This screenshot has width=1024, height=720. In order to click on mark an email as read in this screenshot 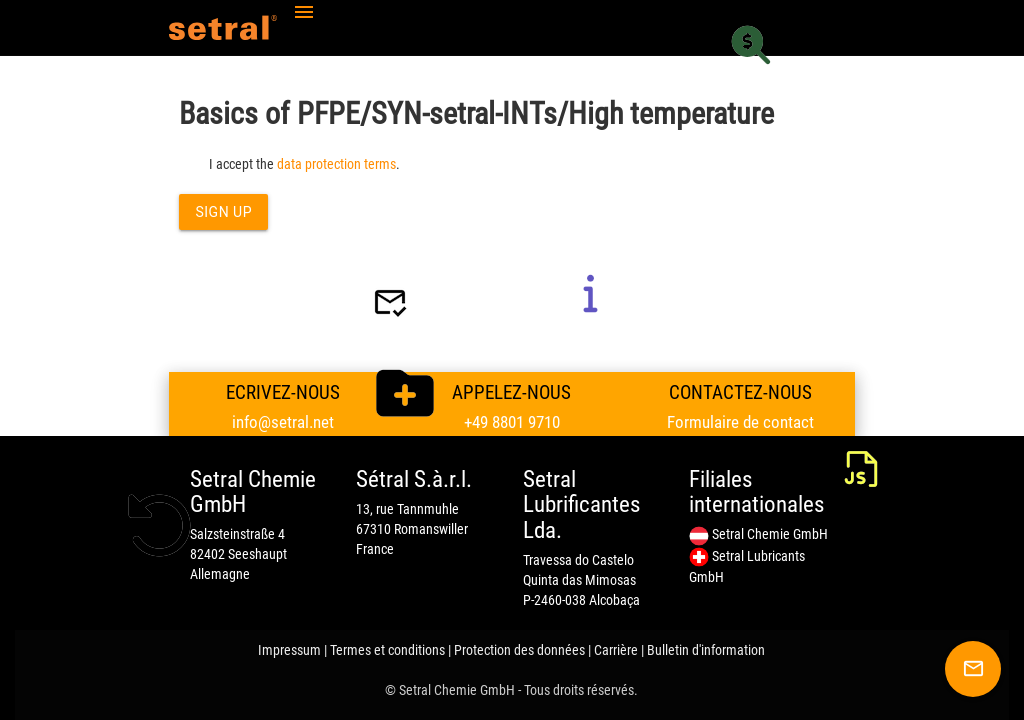, I will do `click(390, 302)`.